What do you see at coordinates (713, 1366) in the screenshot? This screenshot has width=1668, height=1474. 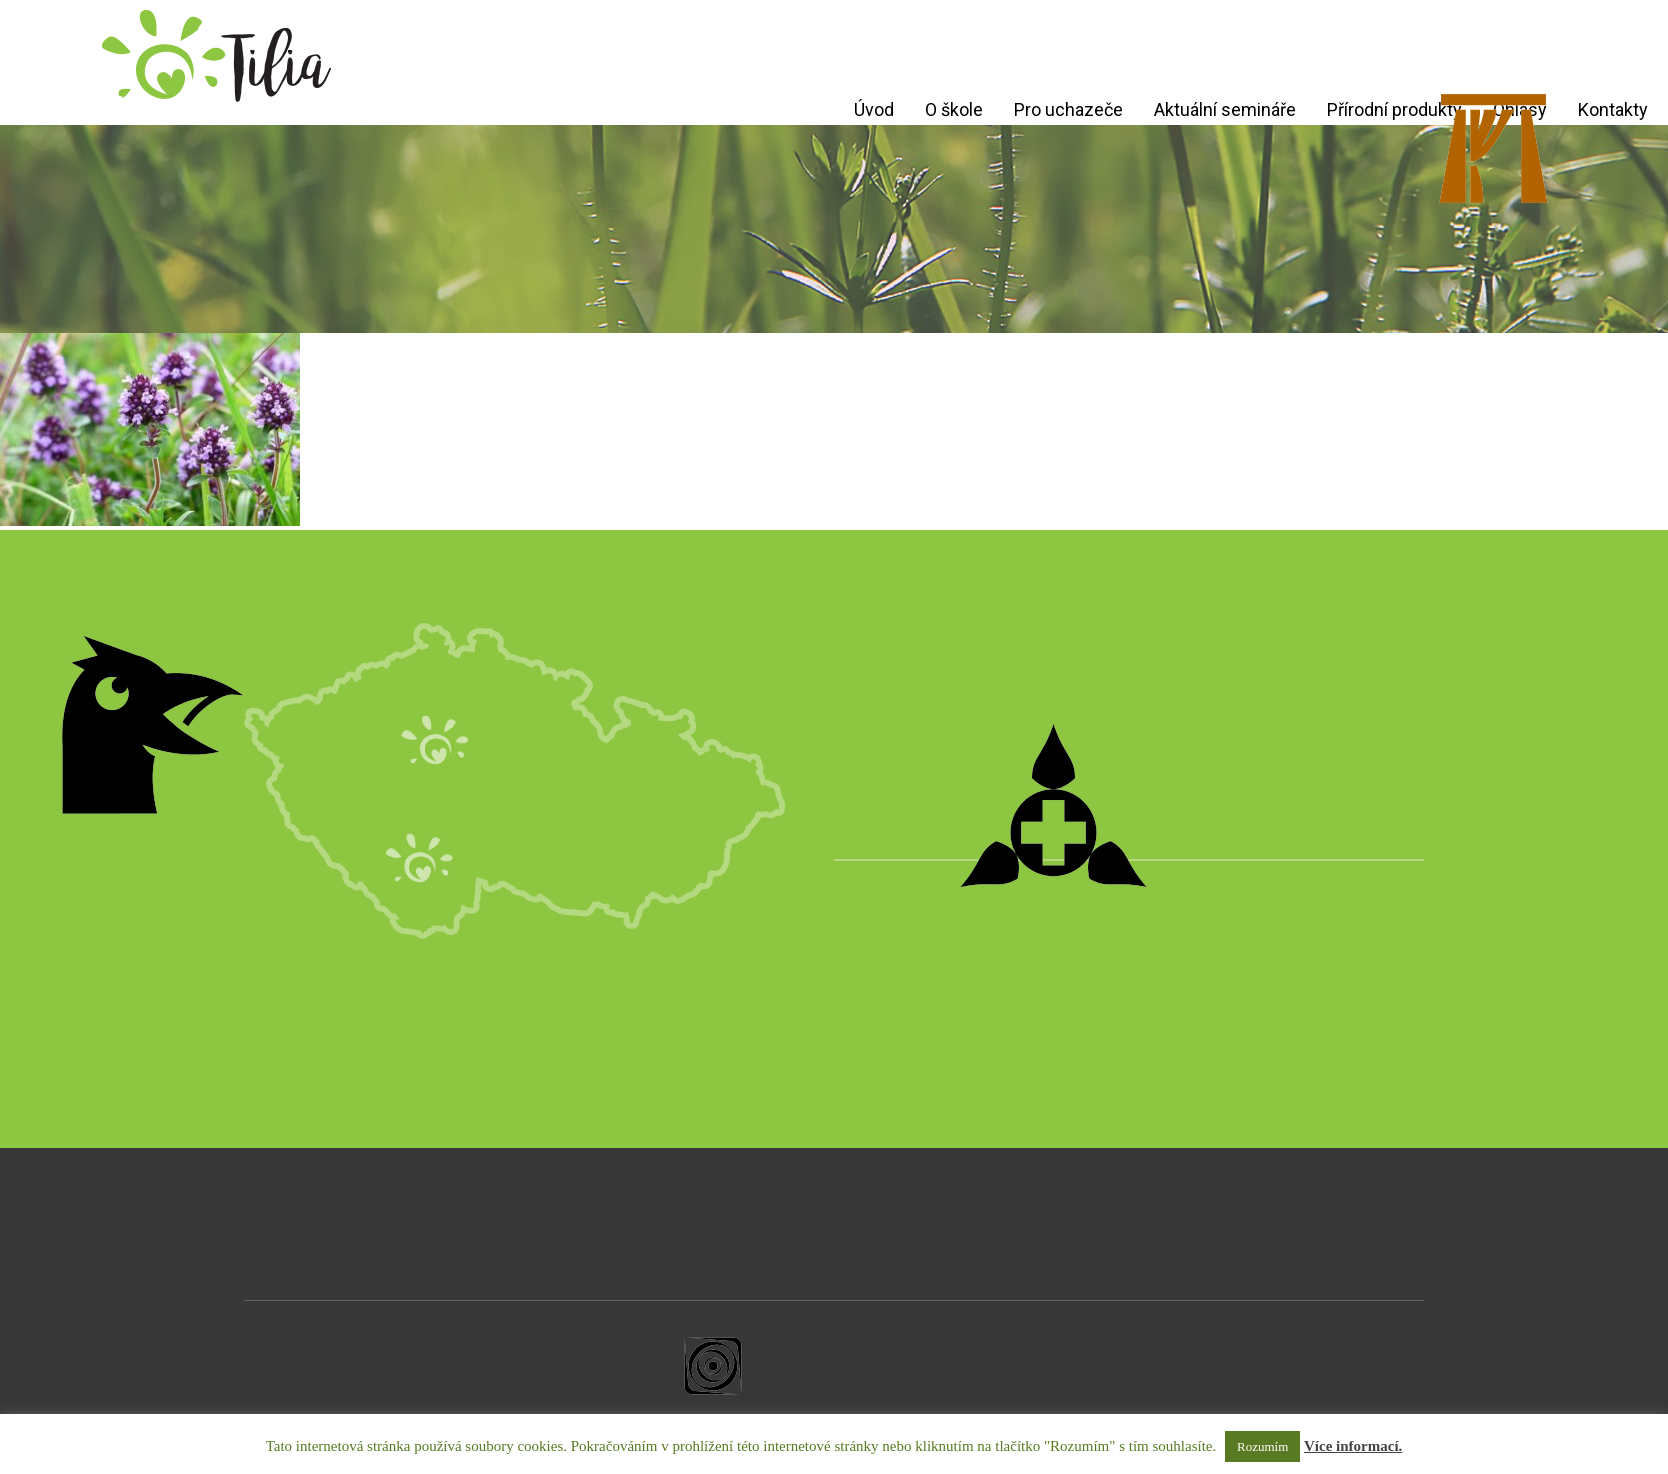 I see `abstract decorative element or game asset` at bounding box center [713, 1366].